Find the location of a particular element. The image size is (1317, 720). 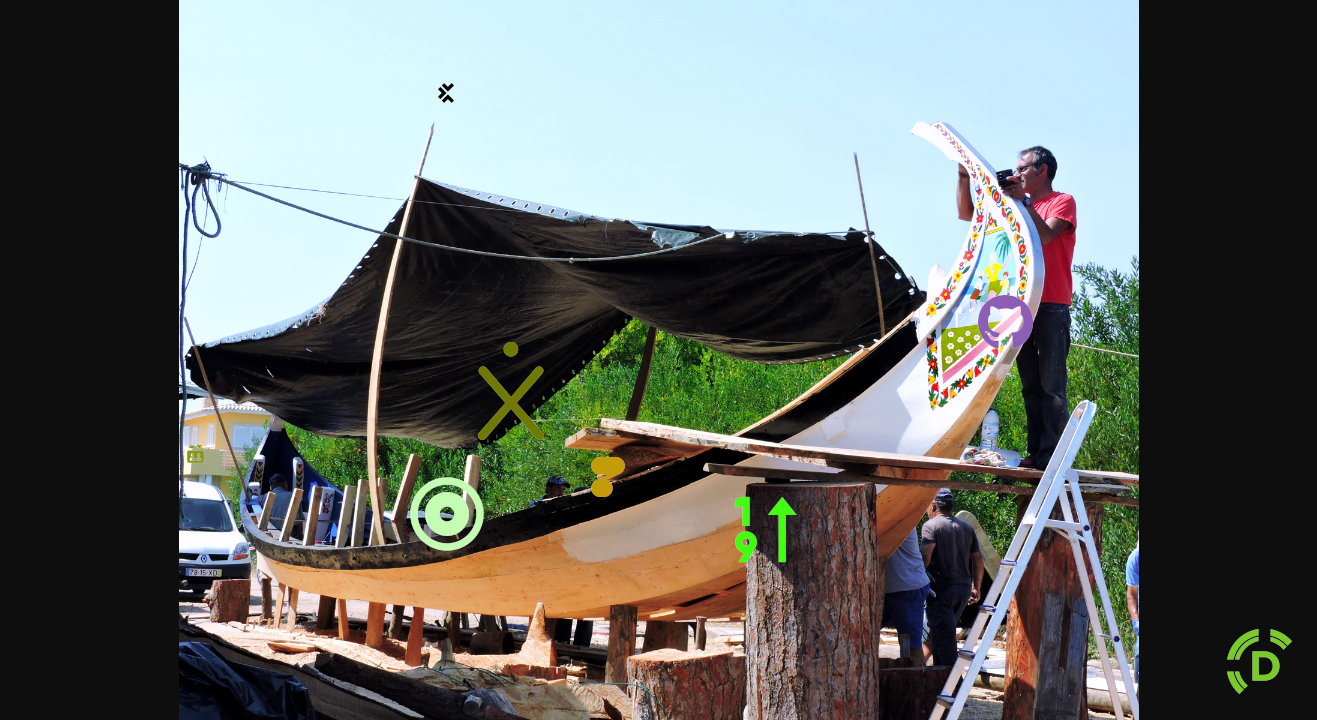

open HTTPie API client is located at coordinates (608, 477).